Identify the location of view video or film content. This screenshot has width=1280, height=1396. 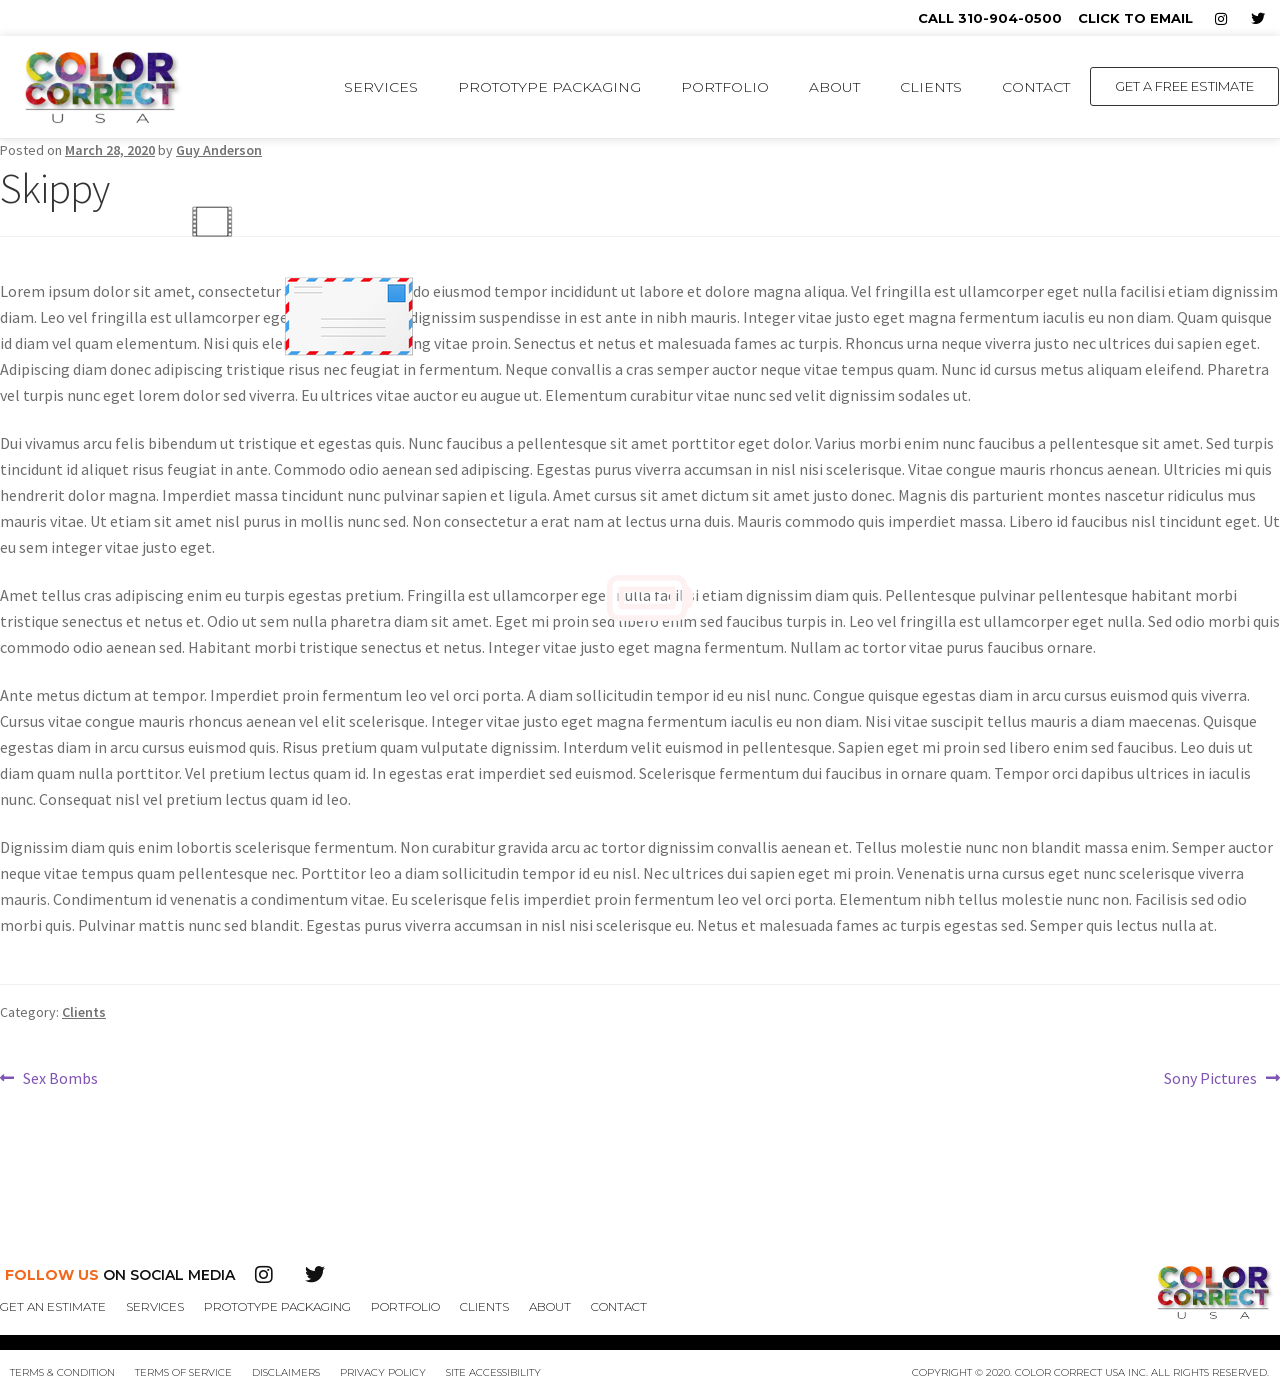
(212, 226).